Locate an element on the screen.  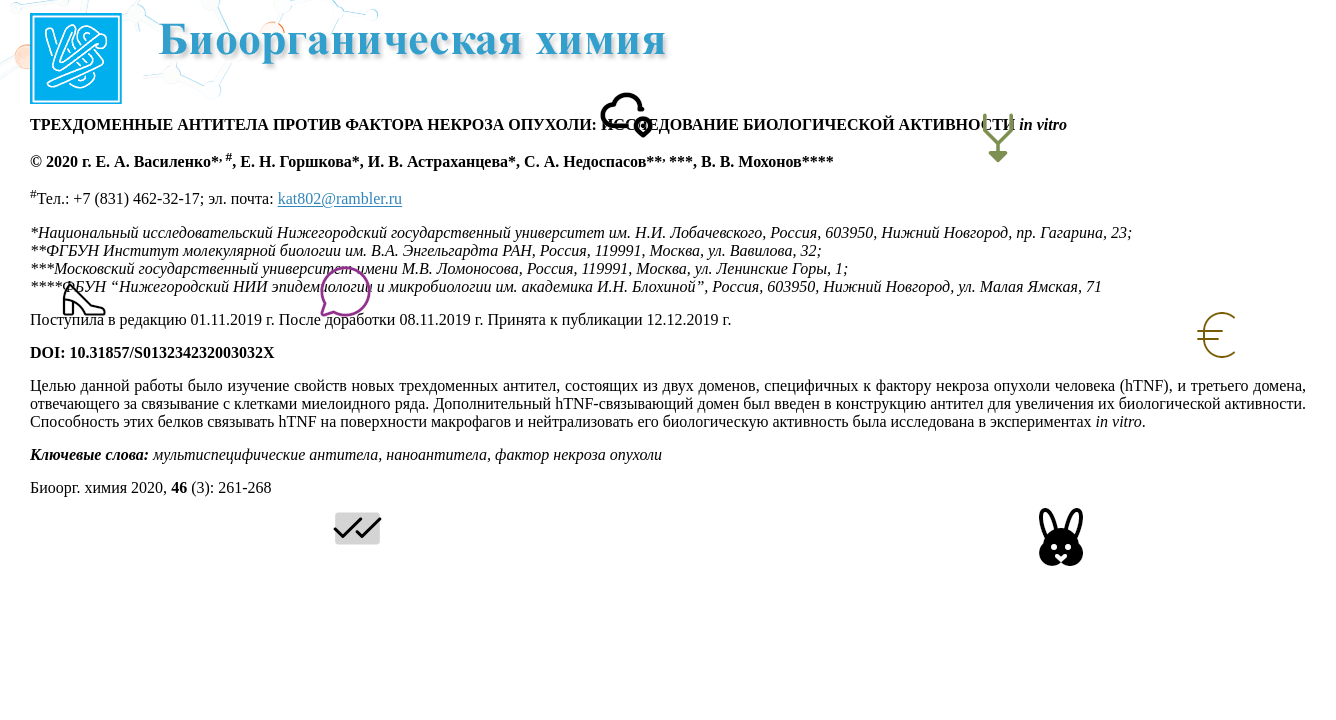
access pet or animal-related features is located at coordinates (1061, 538).